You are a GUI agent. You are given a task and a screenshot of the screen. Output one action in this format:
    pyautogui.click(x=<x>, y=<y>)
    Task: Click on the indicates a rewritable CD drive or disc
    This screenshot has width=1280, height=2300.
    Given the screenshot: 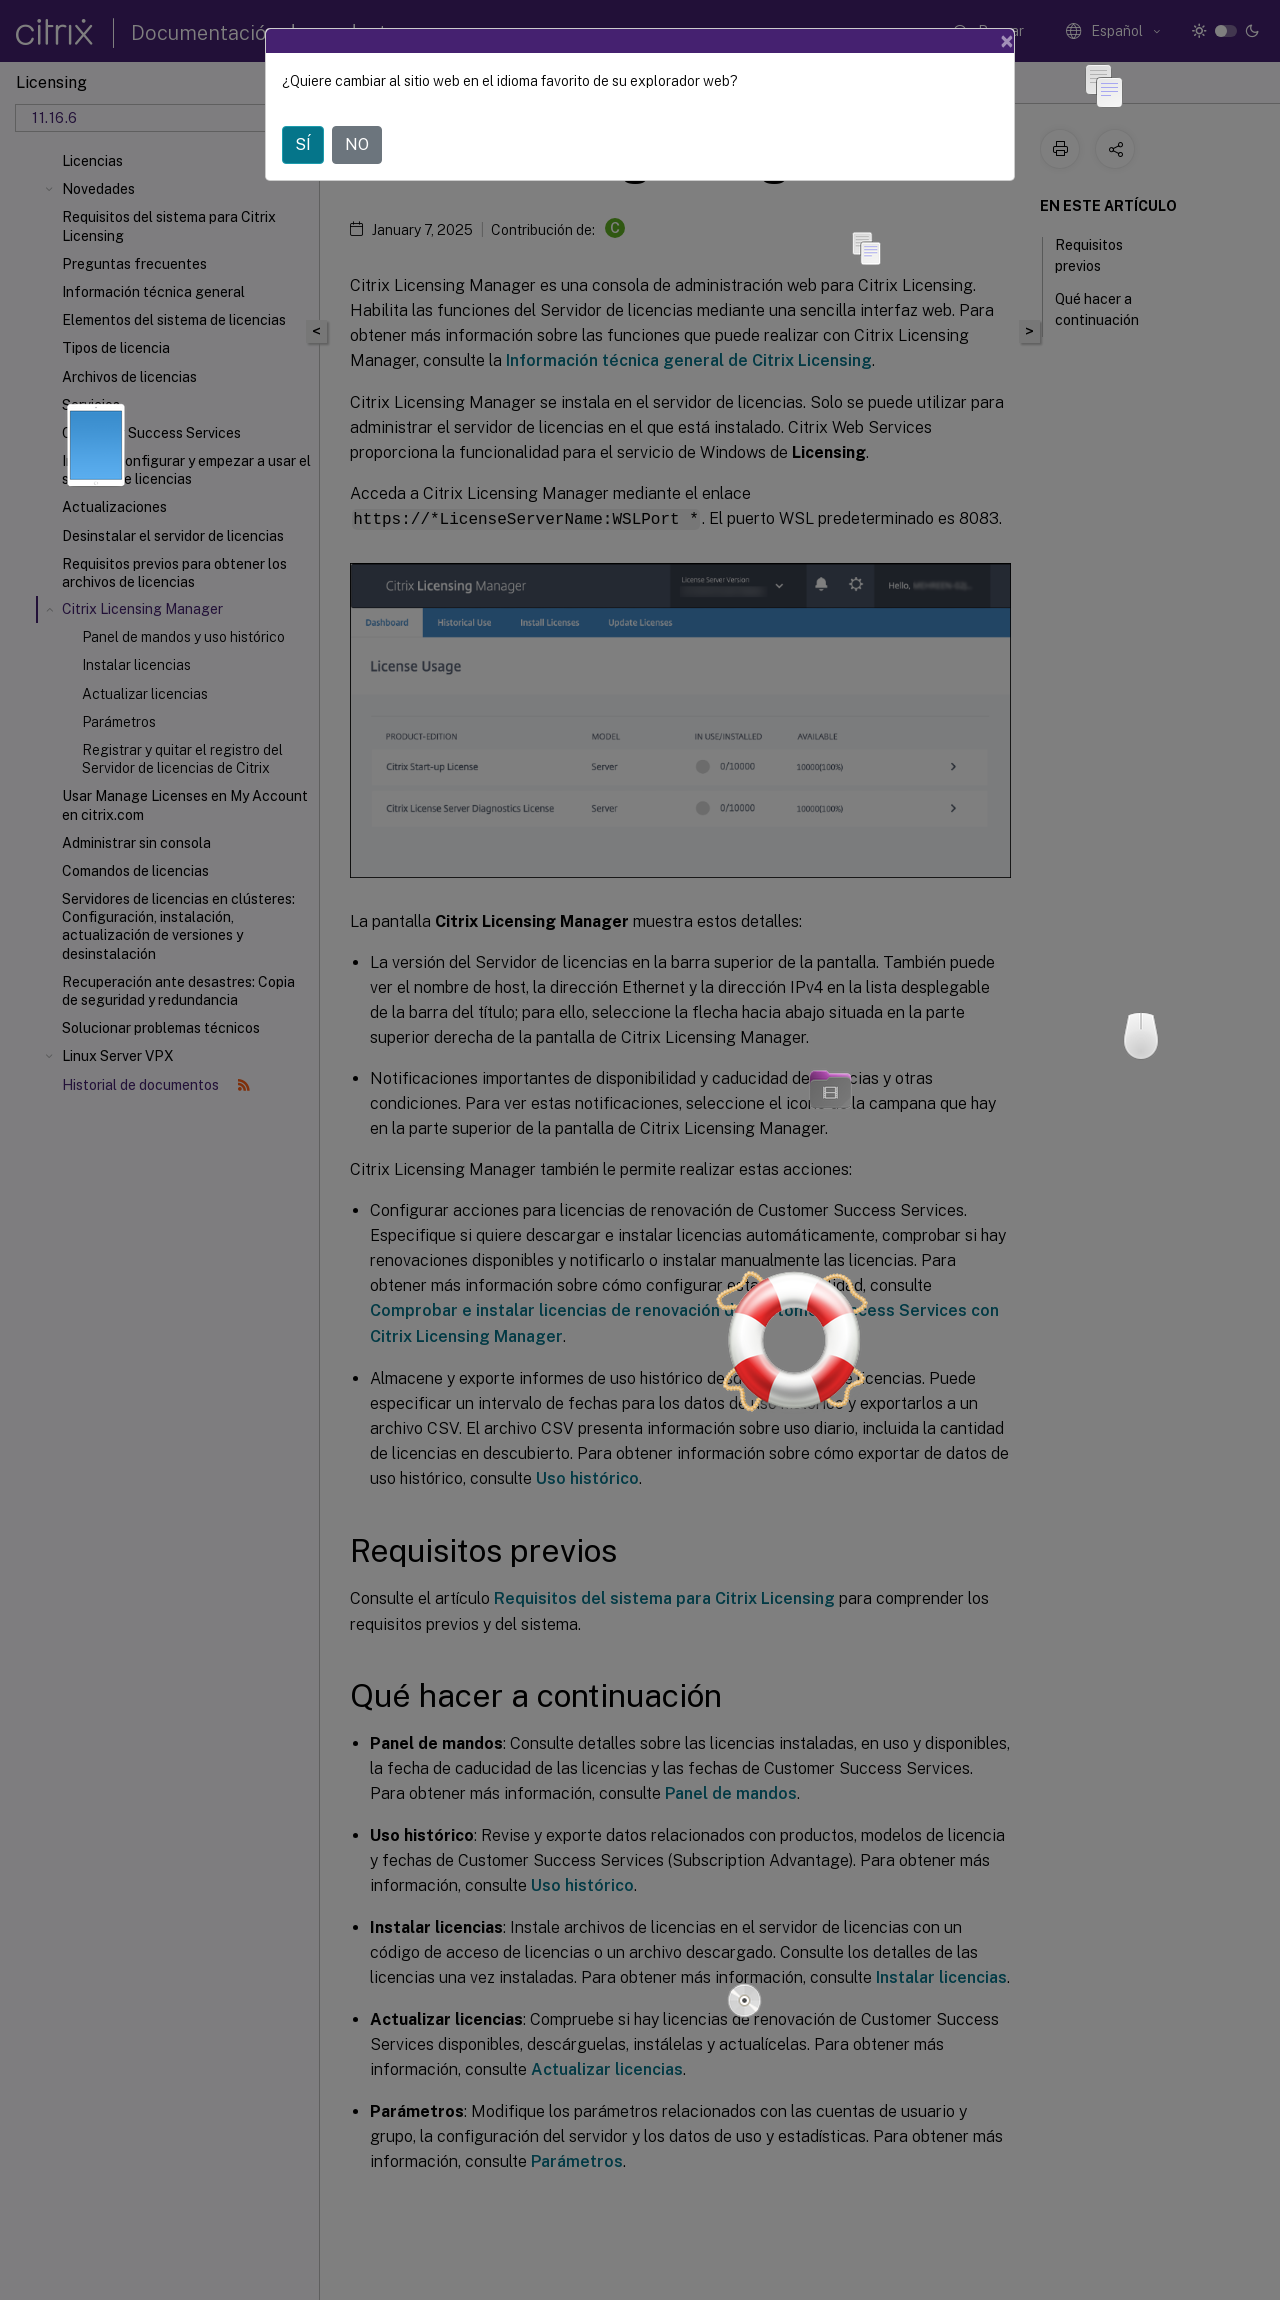 What is the action you would take?
    pyautogui.click(x=744, y=2000)
    